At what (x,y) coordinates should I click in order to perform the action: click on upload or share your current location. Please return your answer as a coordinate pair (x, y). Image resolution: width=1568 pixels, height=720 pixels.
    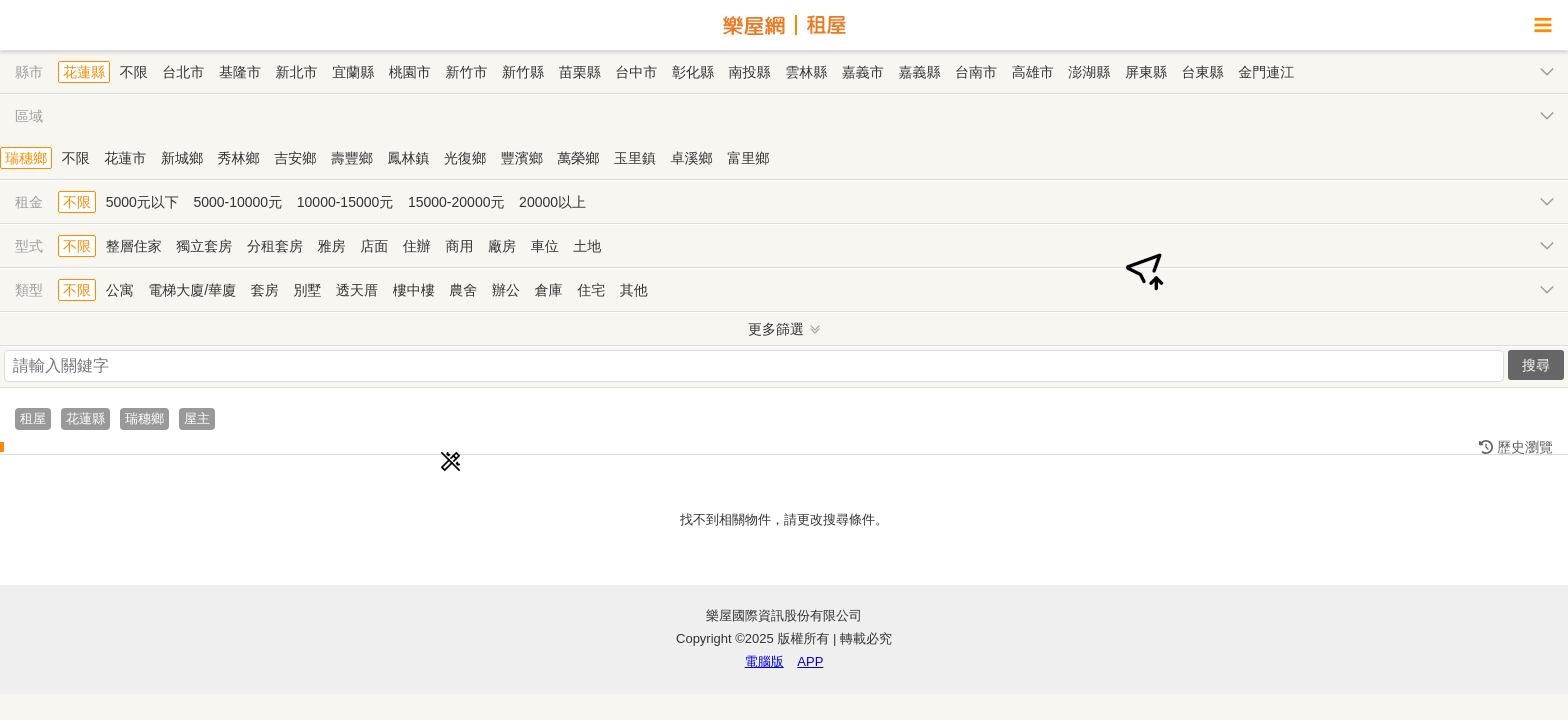
    Looking at the image, I should click on (1144, 271).